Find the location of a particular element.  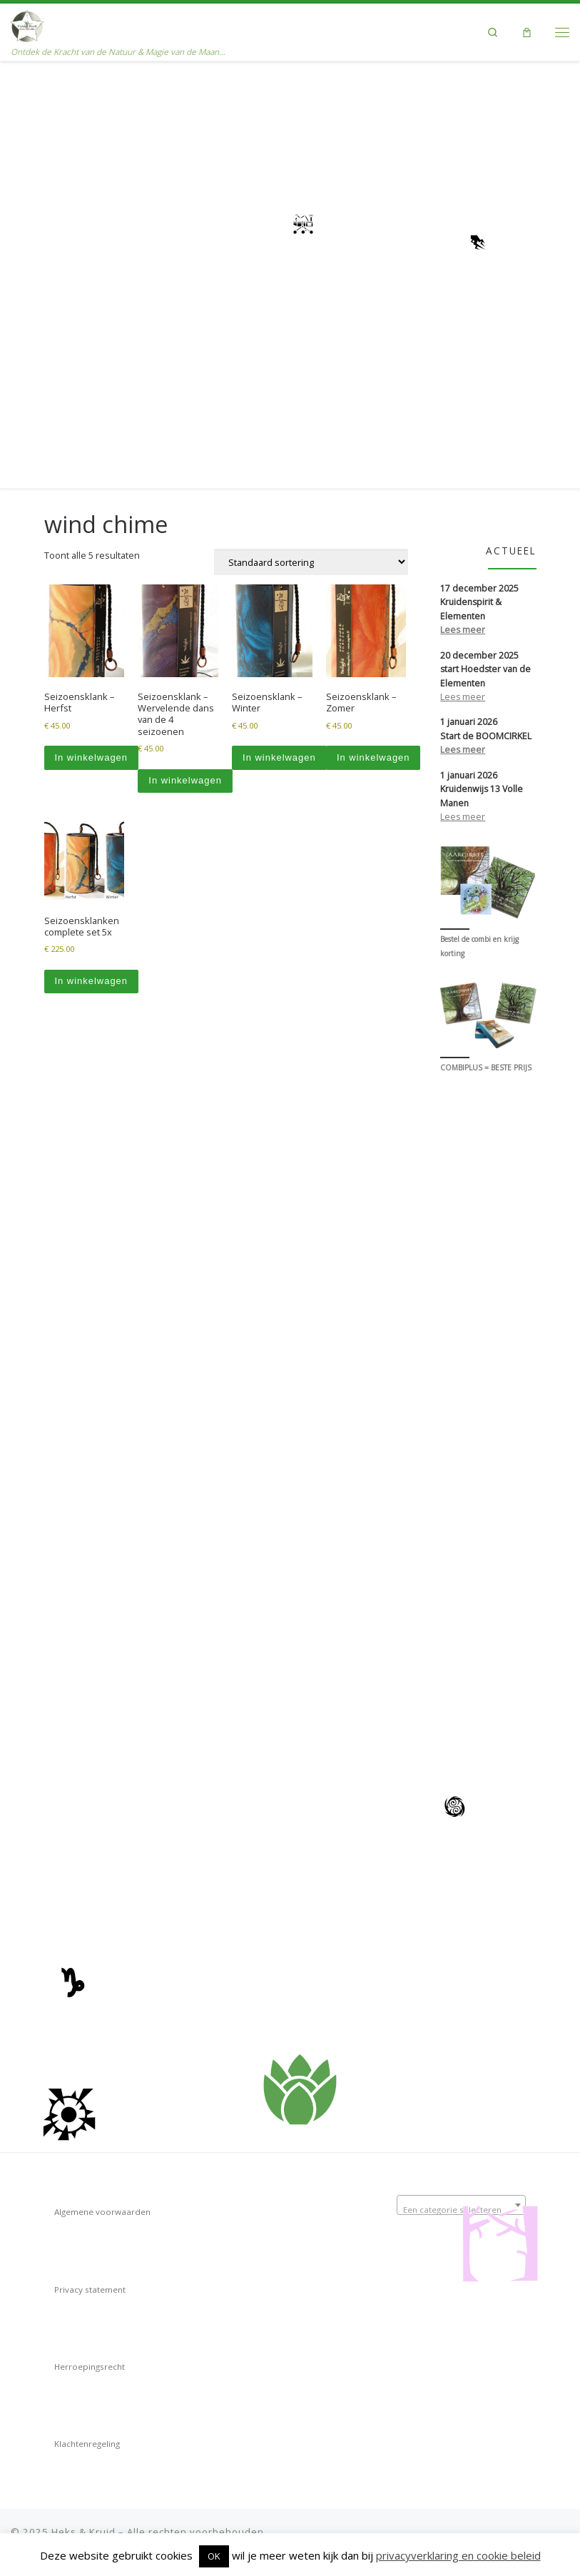

capricorn zodiac sign symbol is located at coordinates (72, 1982).